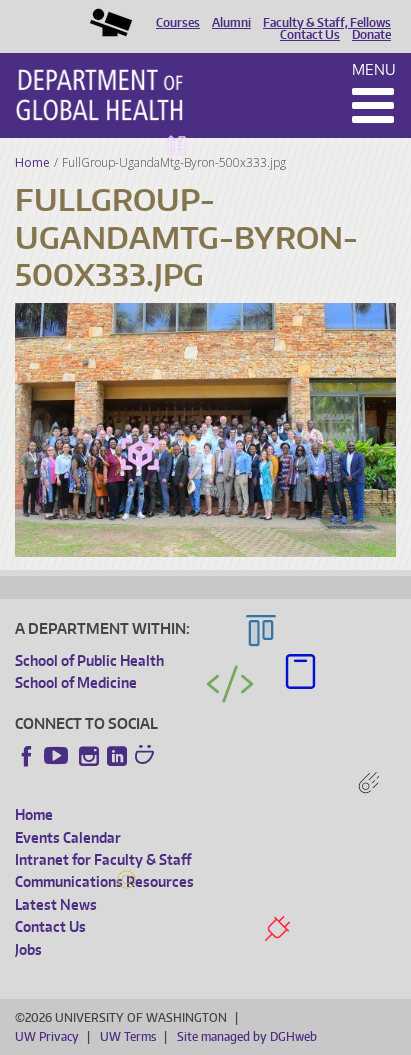  What do you see at coordinates (300, 671) in the screenshot?
I see `tablet device with top speaker` at bounding box center [300, 671].